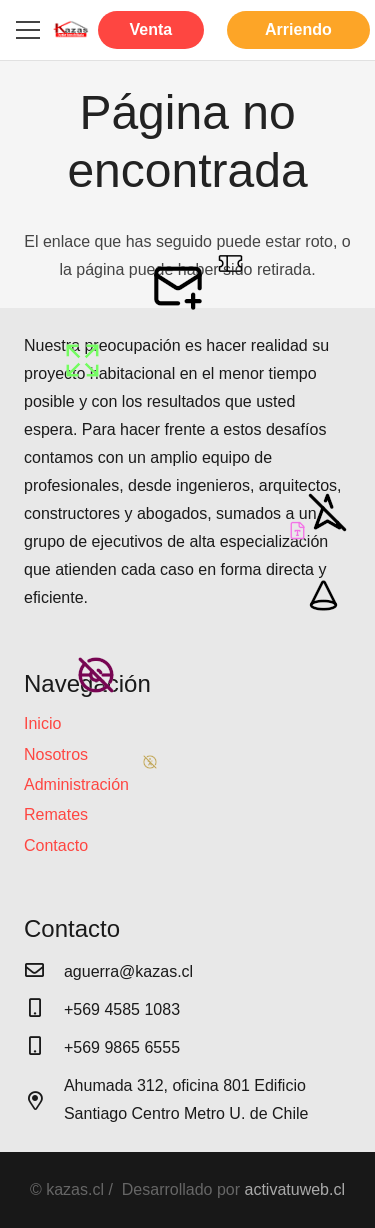 This screenshot has height=1228, width=375. What do you see at coordinates (230, 263) in the screenshot?
I see `view your tickets or passes` at bounding box center [230, 263].